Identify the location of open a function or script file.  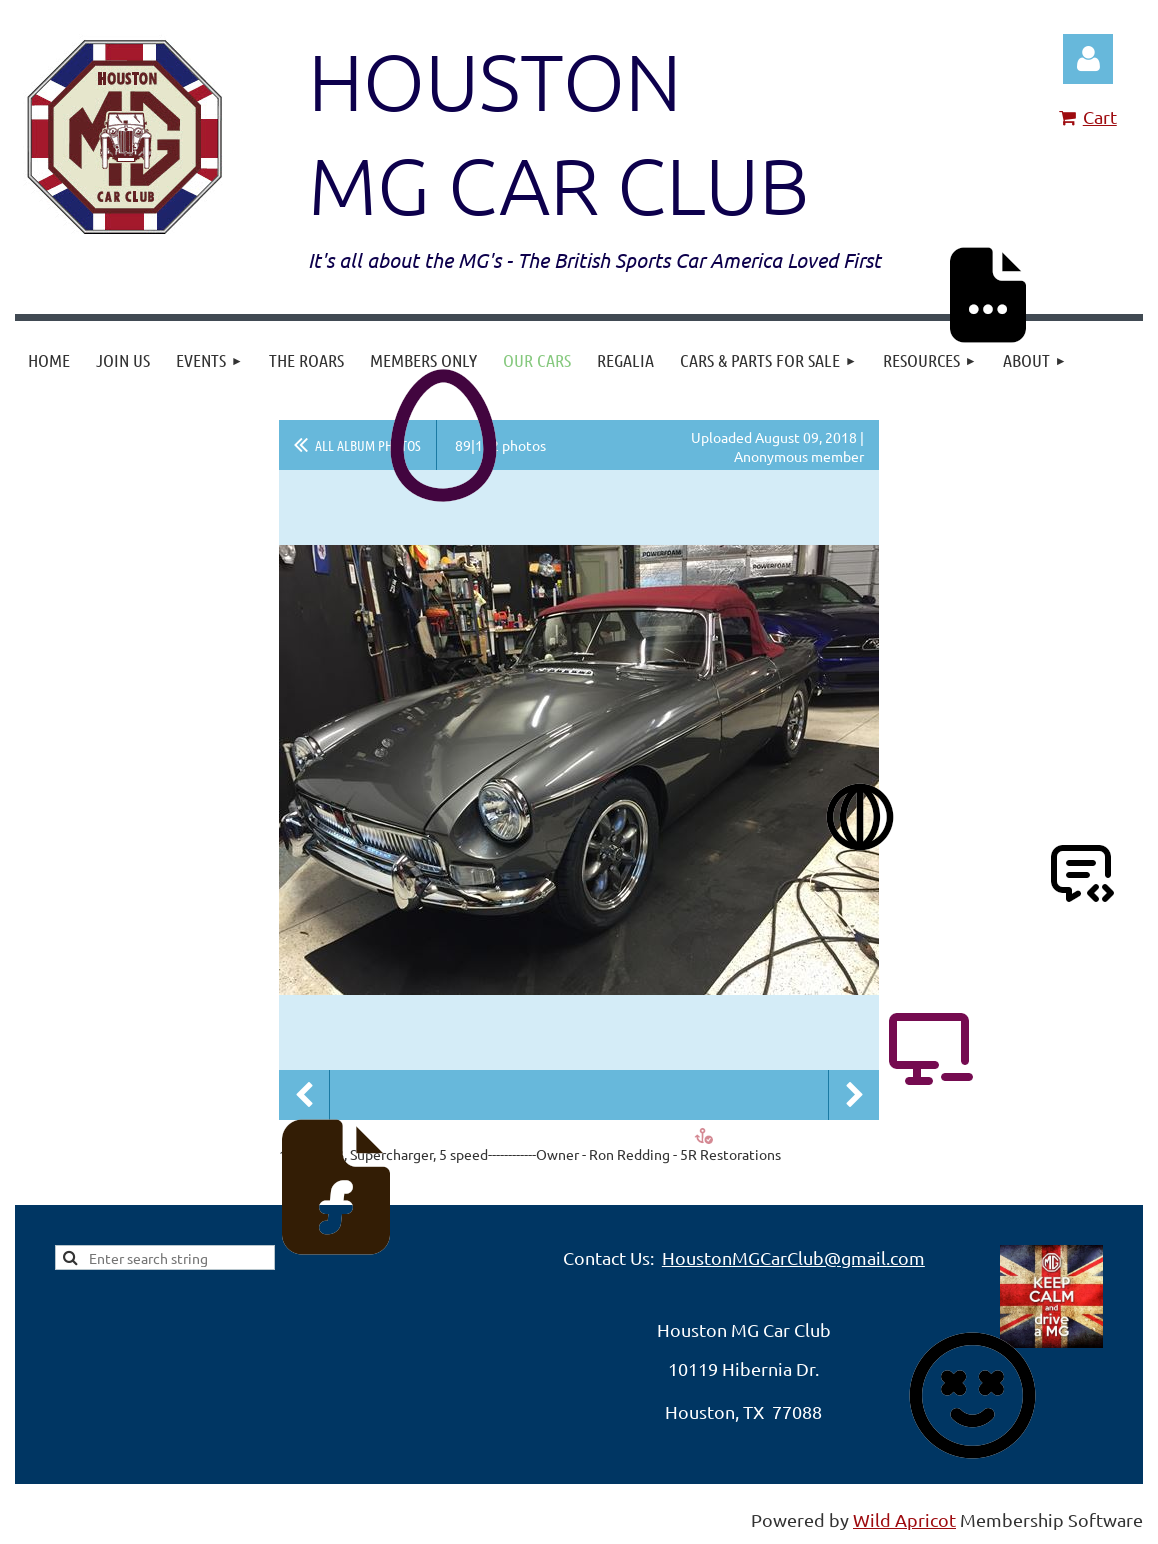
(336, 1187).